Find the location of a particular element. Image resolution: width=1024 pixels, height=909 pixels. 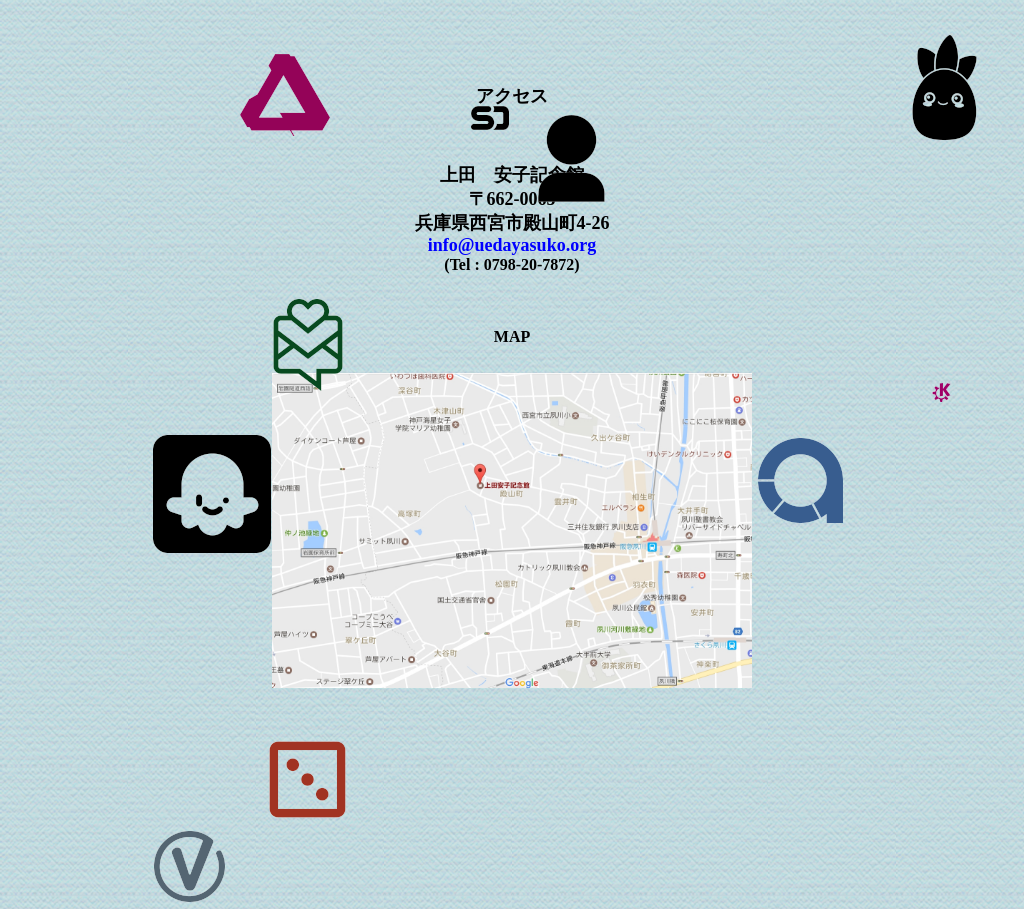

open the coze app is located at coordinates (212, 494).